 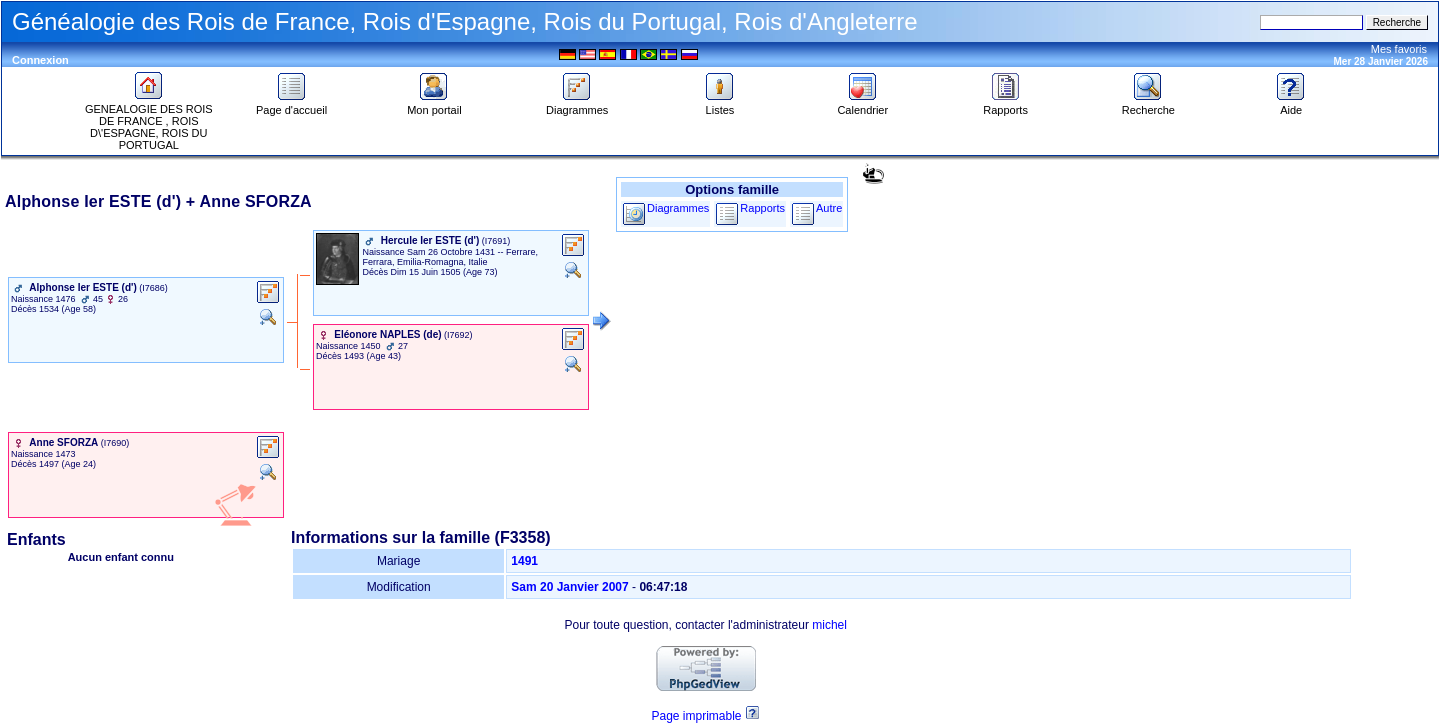 I want to click on select mini-submarine vehicle or unit, so click(x=873, y=173).